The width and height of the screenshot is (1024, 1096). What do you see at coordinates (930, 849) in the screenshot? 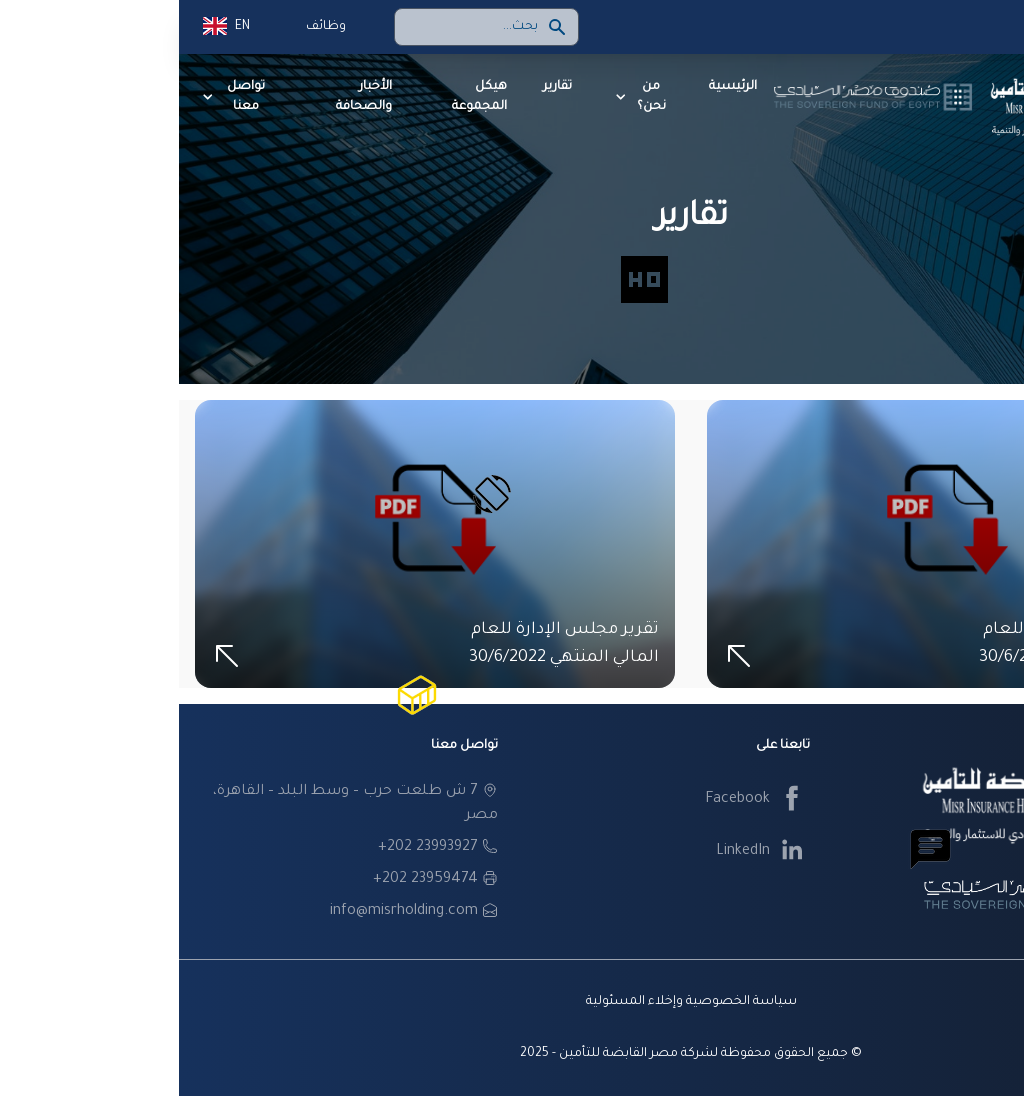
I see `open chat or messaging` at bounding box center [930, 849].